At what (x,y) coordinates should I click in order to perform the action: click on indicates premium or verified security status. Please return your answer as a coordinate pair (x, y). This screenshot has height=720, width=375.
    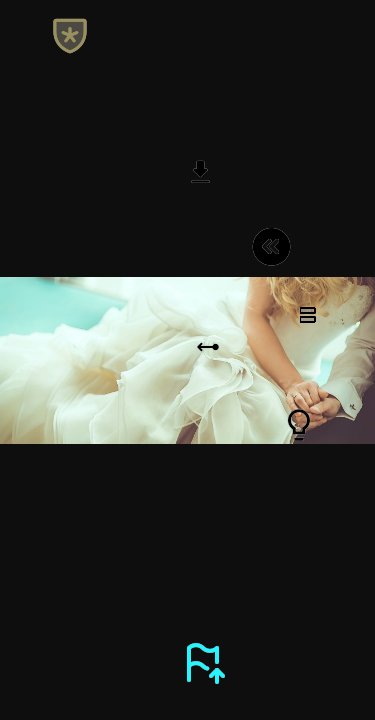
    Looking at the image, I should click on (70, 34).